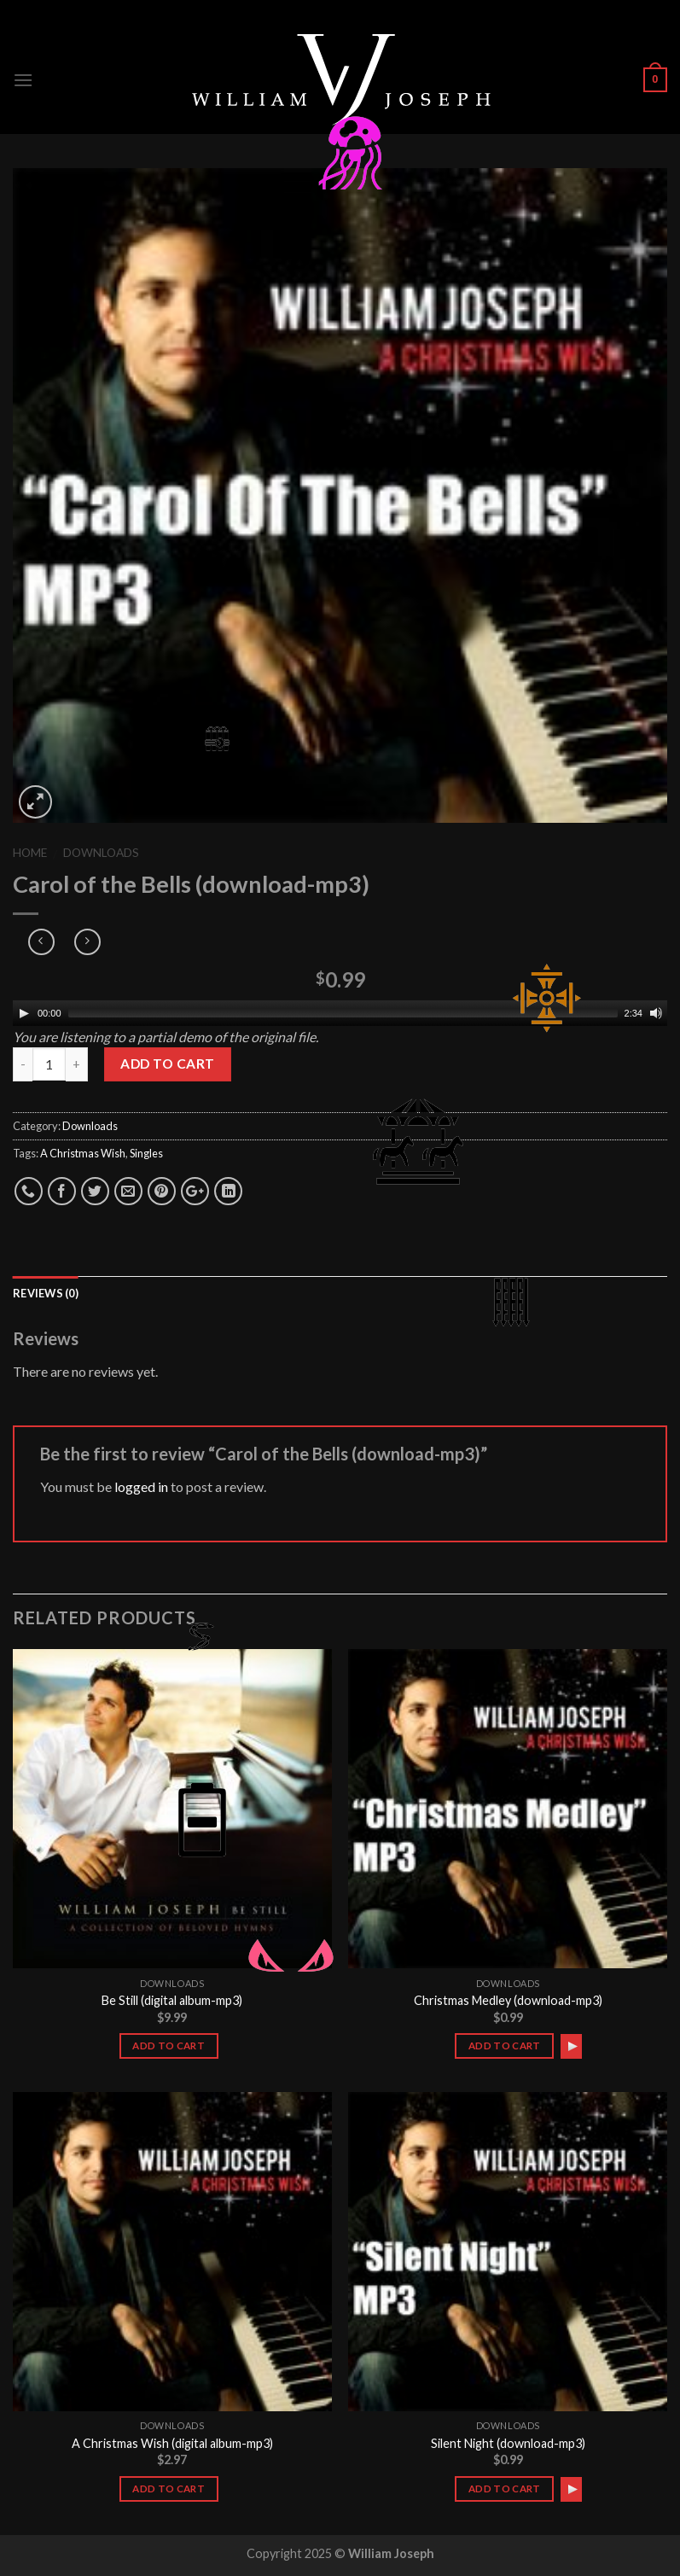 Image resolution: width=680 pixels, height=2576 pixels. I want to click on activate a timed explosive or bomb in-game, so click(217, 738).